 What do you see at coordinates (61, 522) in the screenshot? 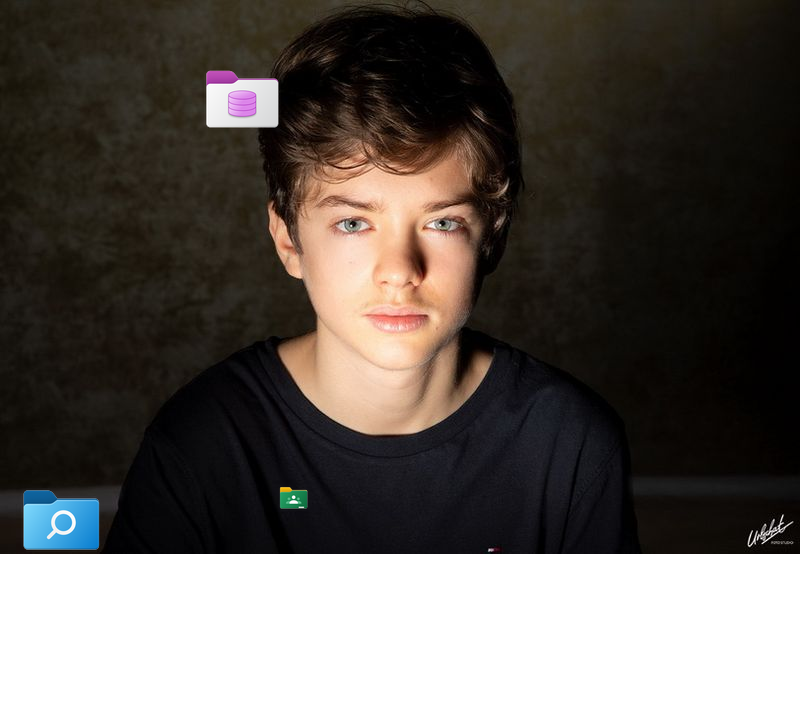
I see `search within folder contents` at bounding box center [61, 522].